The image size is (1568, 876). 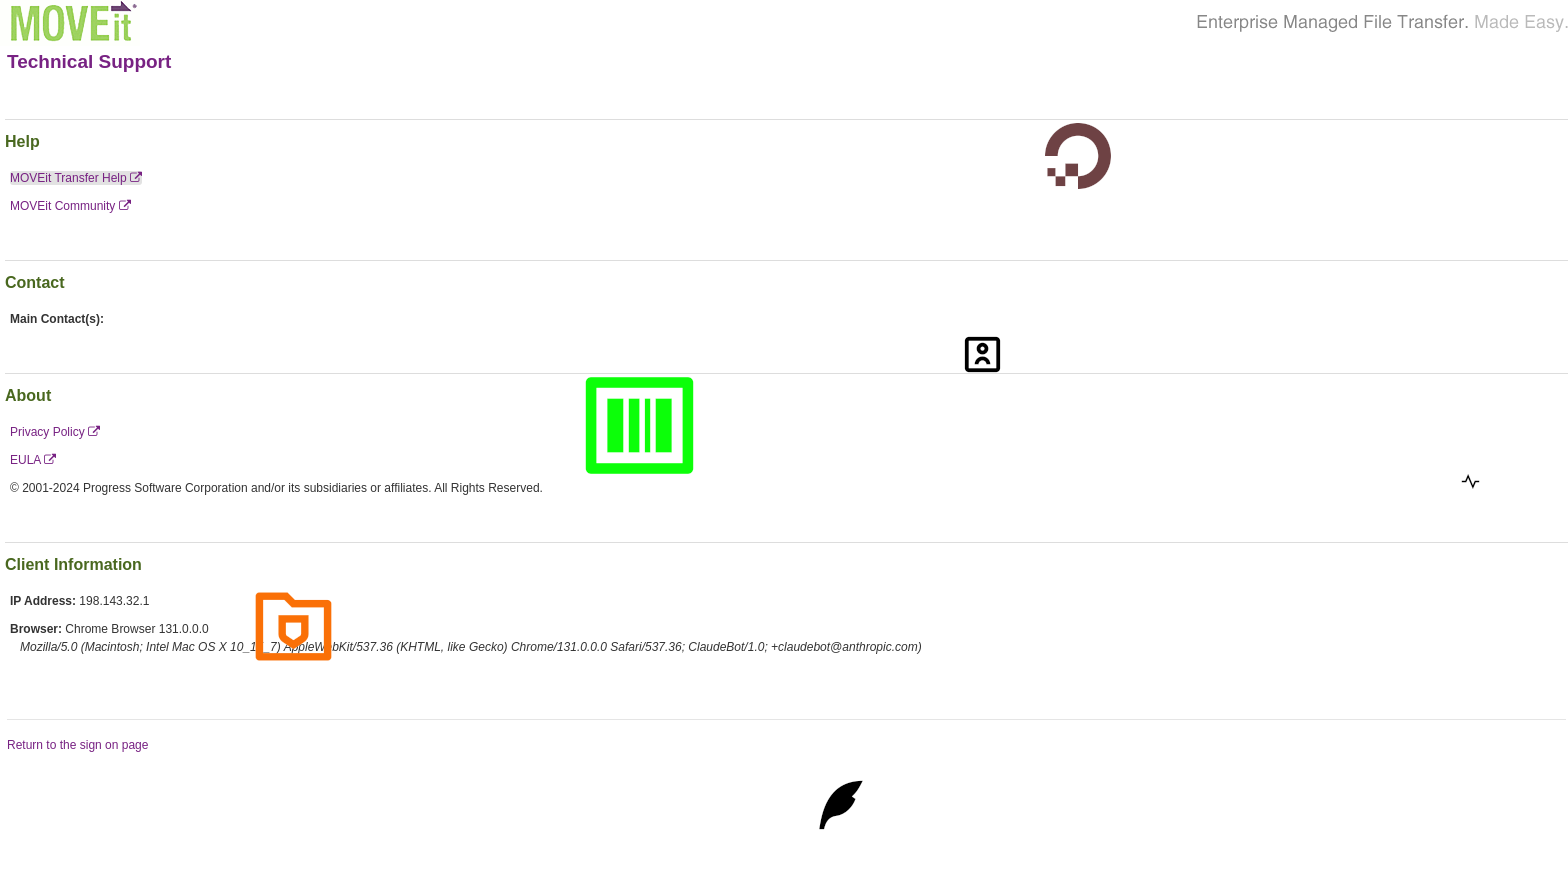 What do you see at coordinates (639, 425) in the screenshot?
I see `scan a barcode` at bounding box center [639, 425].